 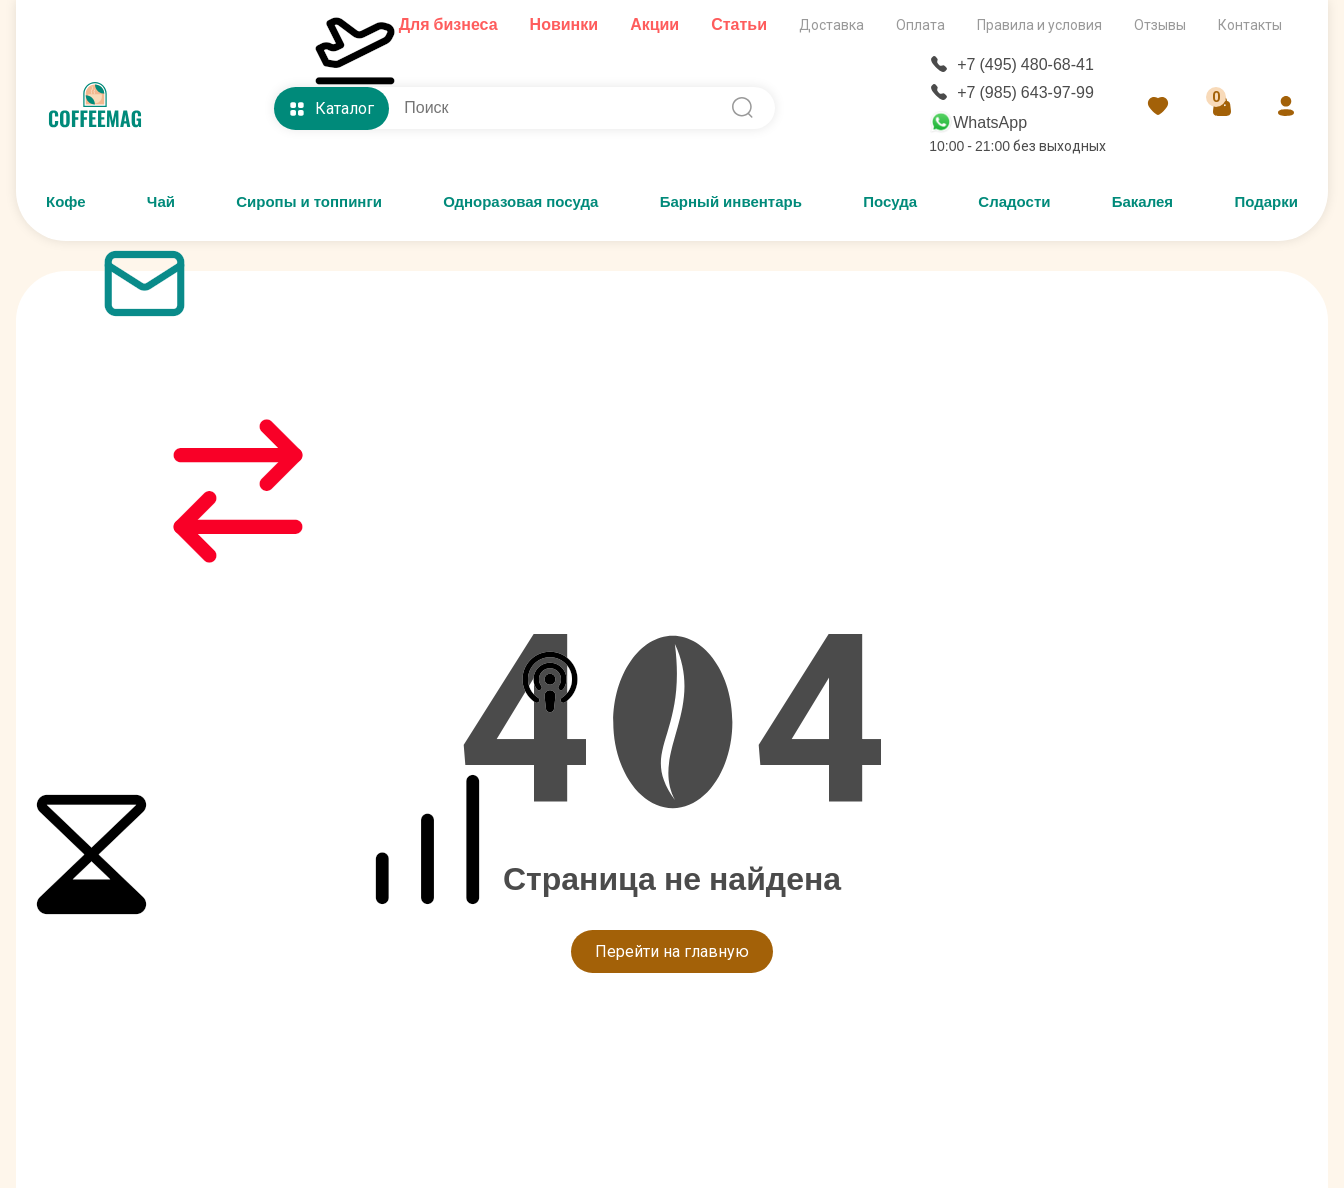 I want to click on swap or exchange items, so click(x=238, y=491).